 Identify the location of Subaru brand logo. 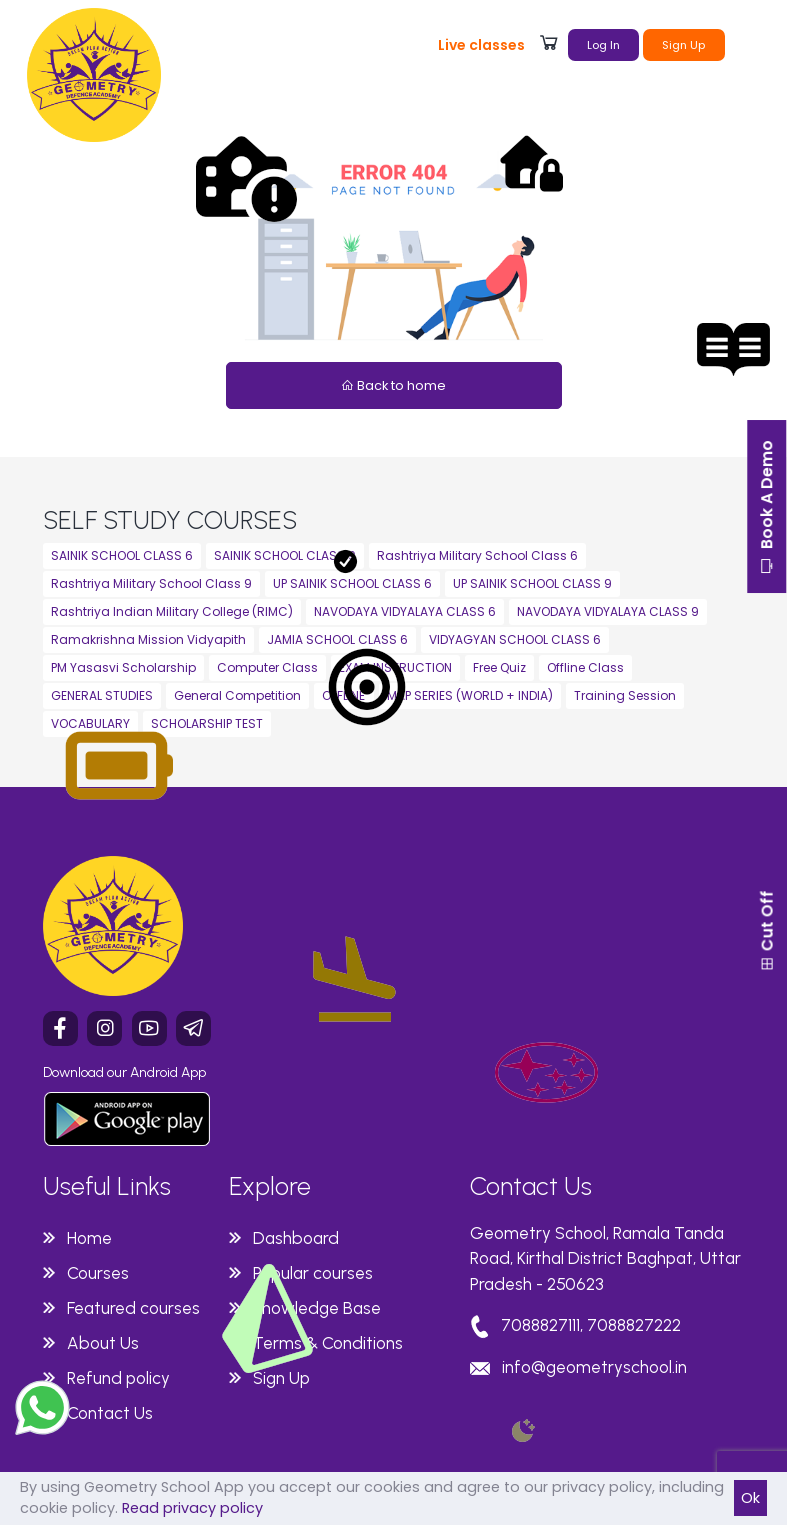
(546, 1072).